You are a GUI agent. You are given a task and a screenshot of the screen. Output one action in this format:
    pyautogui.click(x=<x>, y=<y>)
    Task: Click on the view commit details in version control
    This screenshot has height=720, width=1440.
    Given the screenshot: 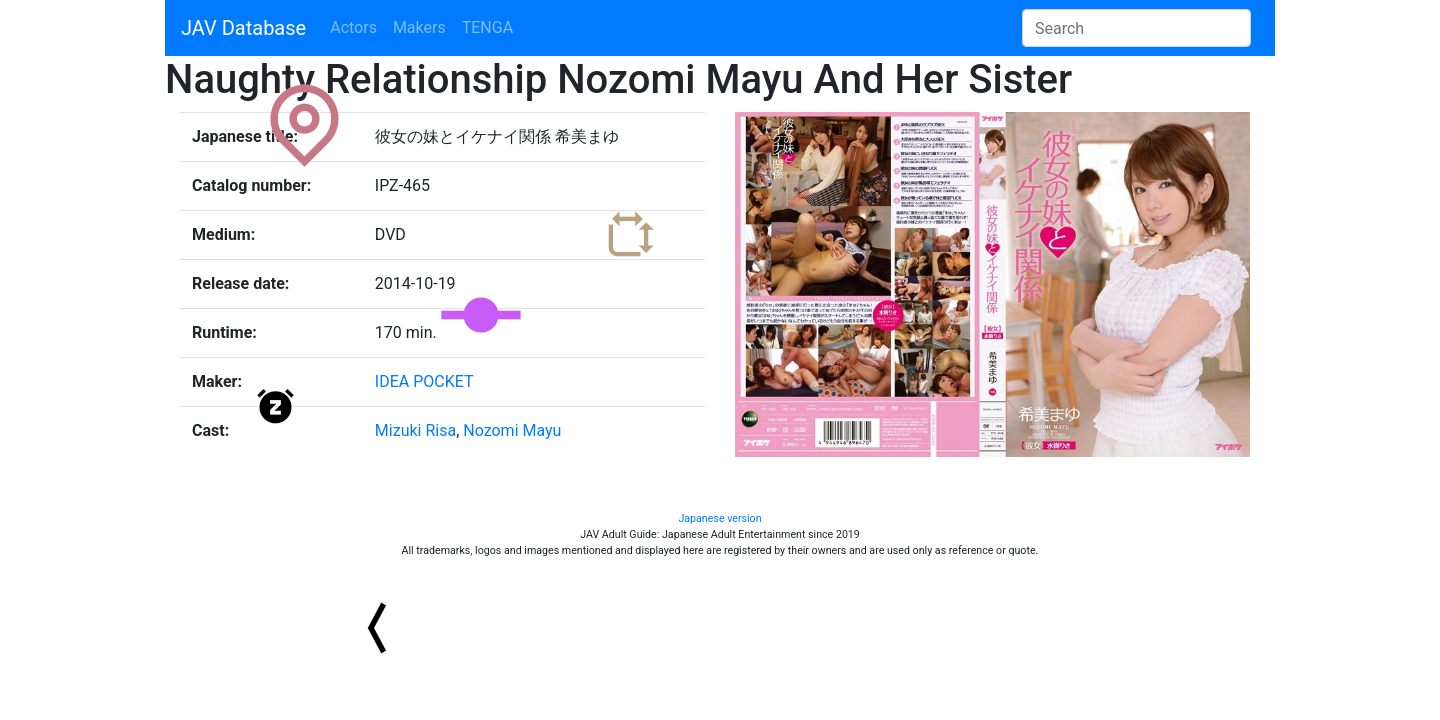 What is the action you would take?
    pyautogui.click(x=481, y=315)
    